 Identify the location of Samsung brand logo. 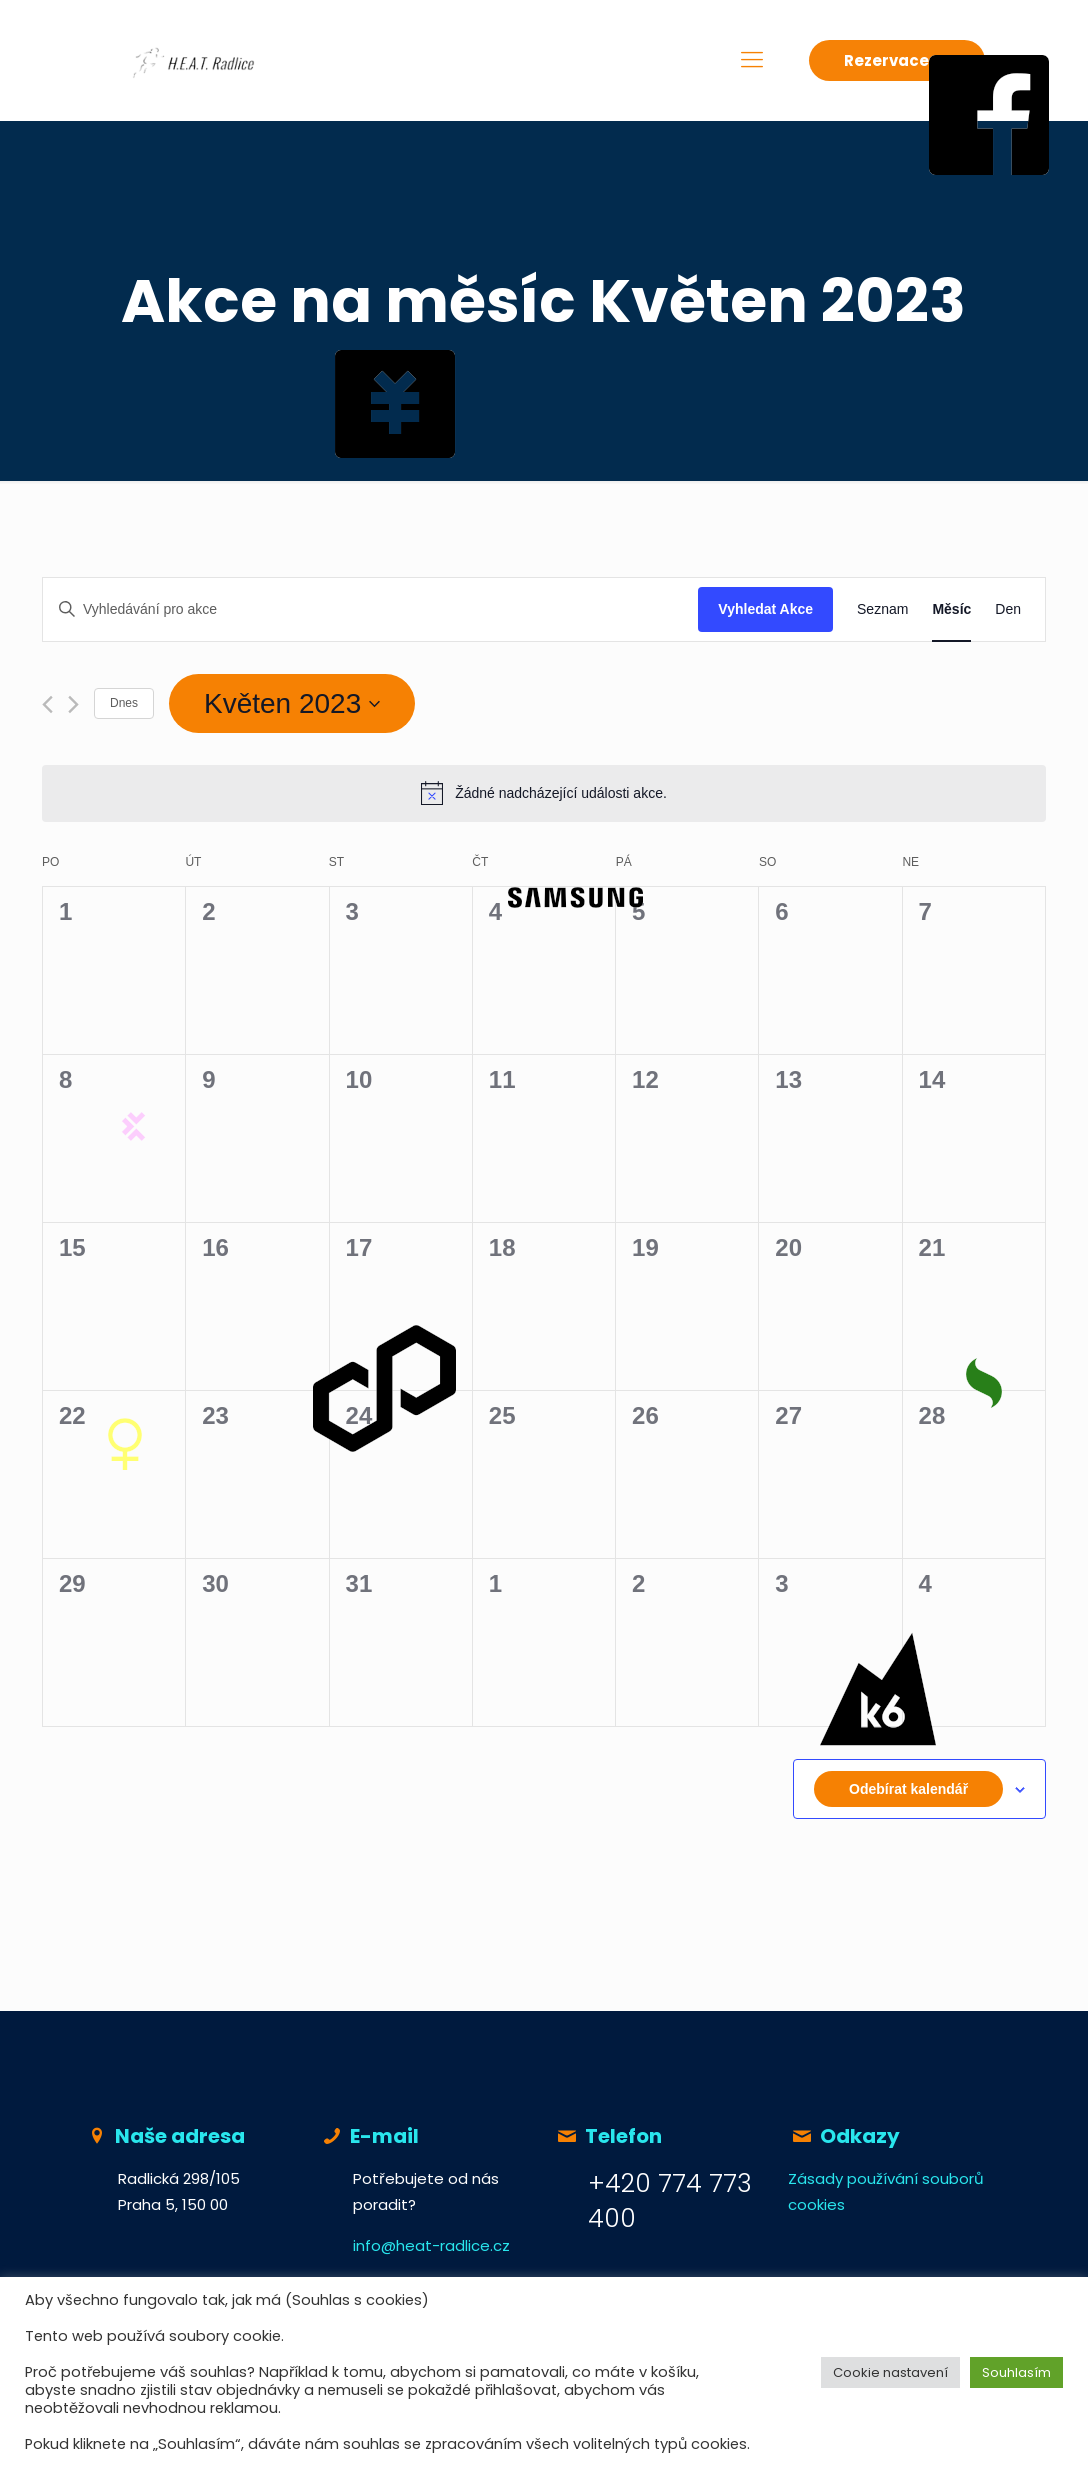
(575, 897).